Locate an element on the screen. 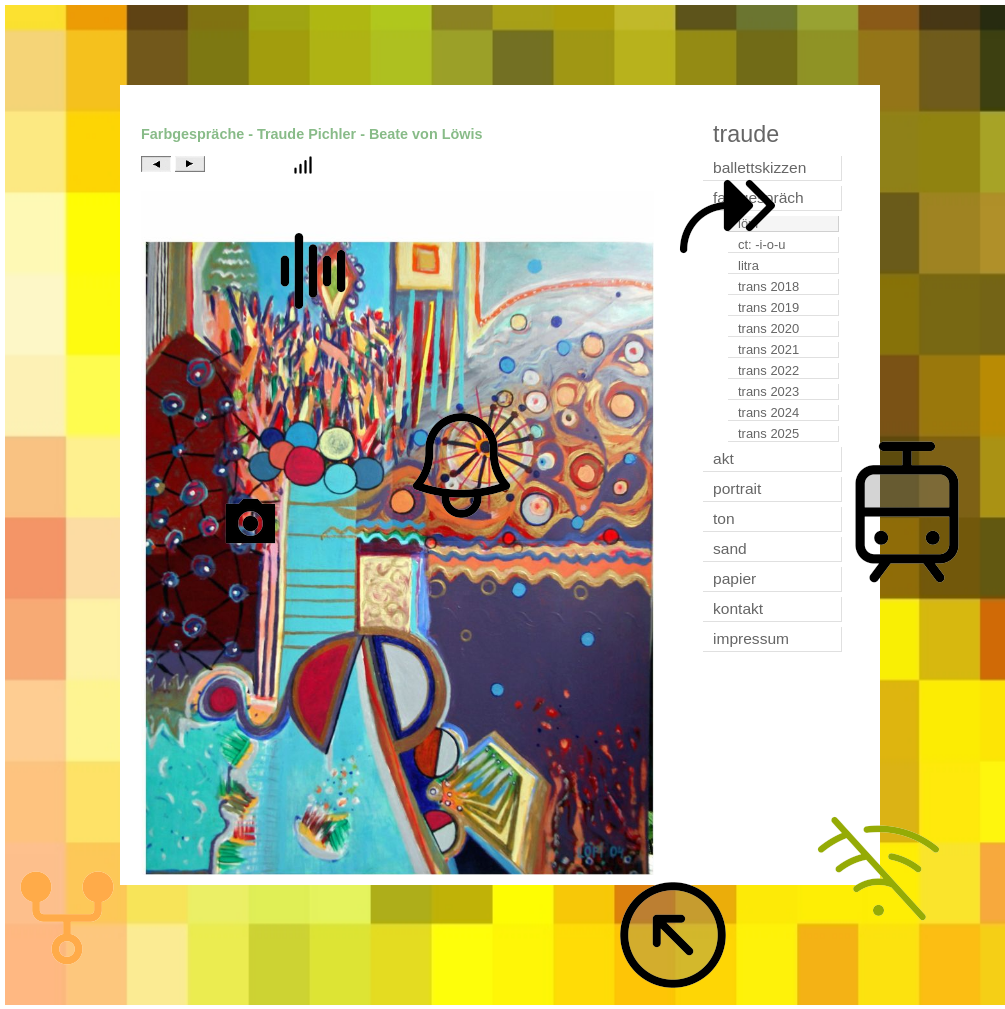  create a new branch or fork in a repository is located at coordinates (67, 918).